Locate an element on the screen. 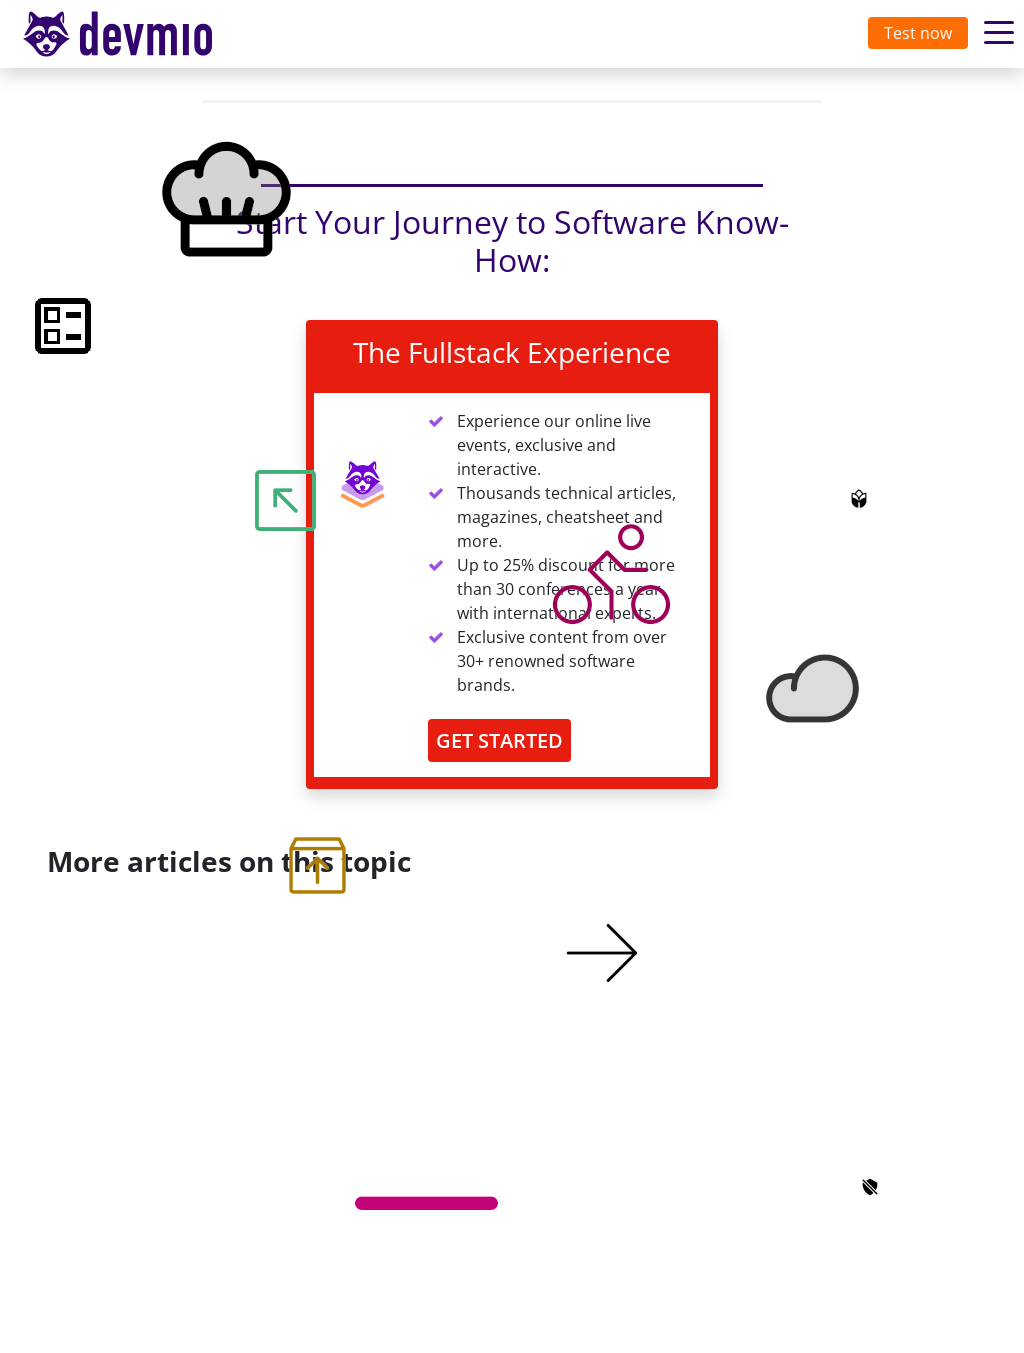 This screenshot has height=1353, width=1024. filter by grain or wheat products is located at coordinates (859, 499).